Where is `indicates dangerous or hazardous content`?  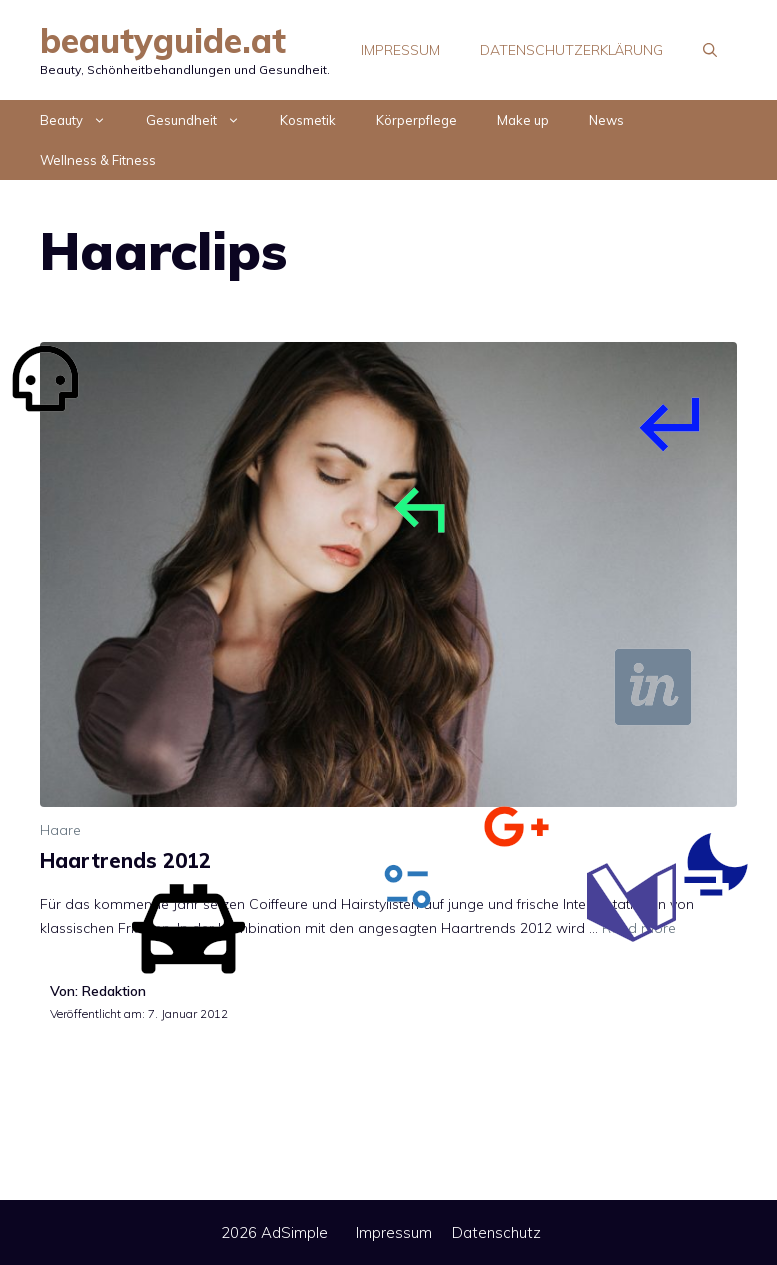
indicates dangerous or hazardous content is located at coordinates (45, 378).